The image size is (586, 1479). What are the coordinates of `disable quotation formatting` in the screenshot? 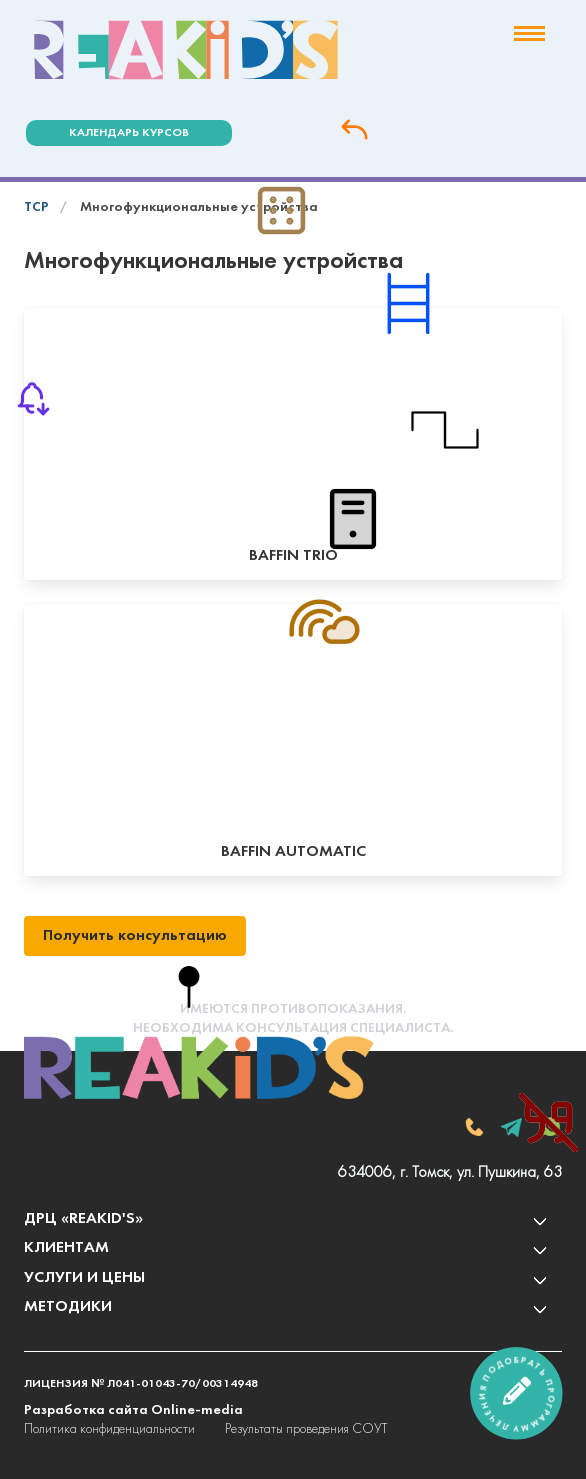 It's located at (548, 1122).